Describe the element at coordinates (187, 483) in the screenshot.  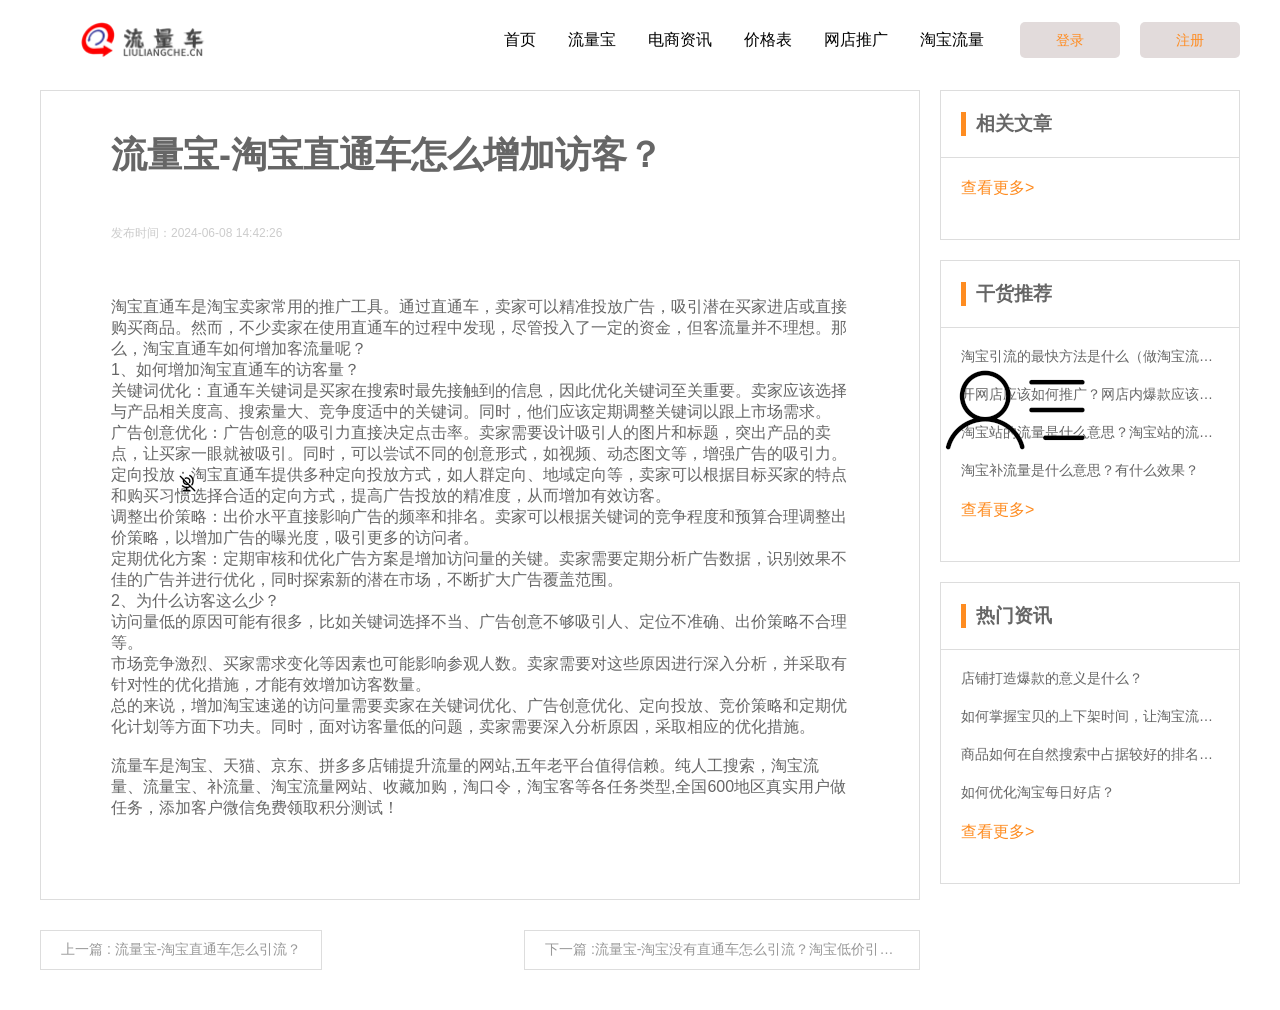
I see `disable network or internet connection` at that location.